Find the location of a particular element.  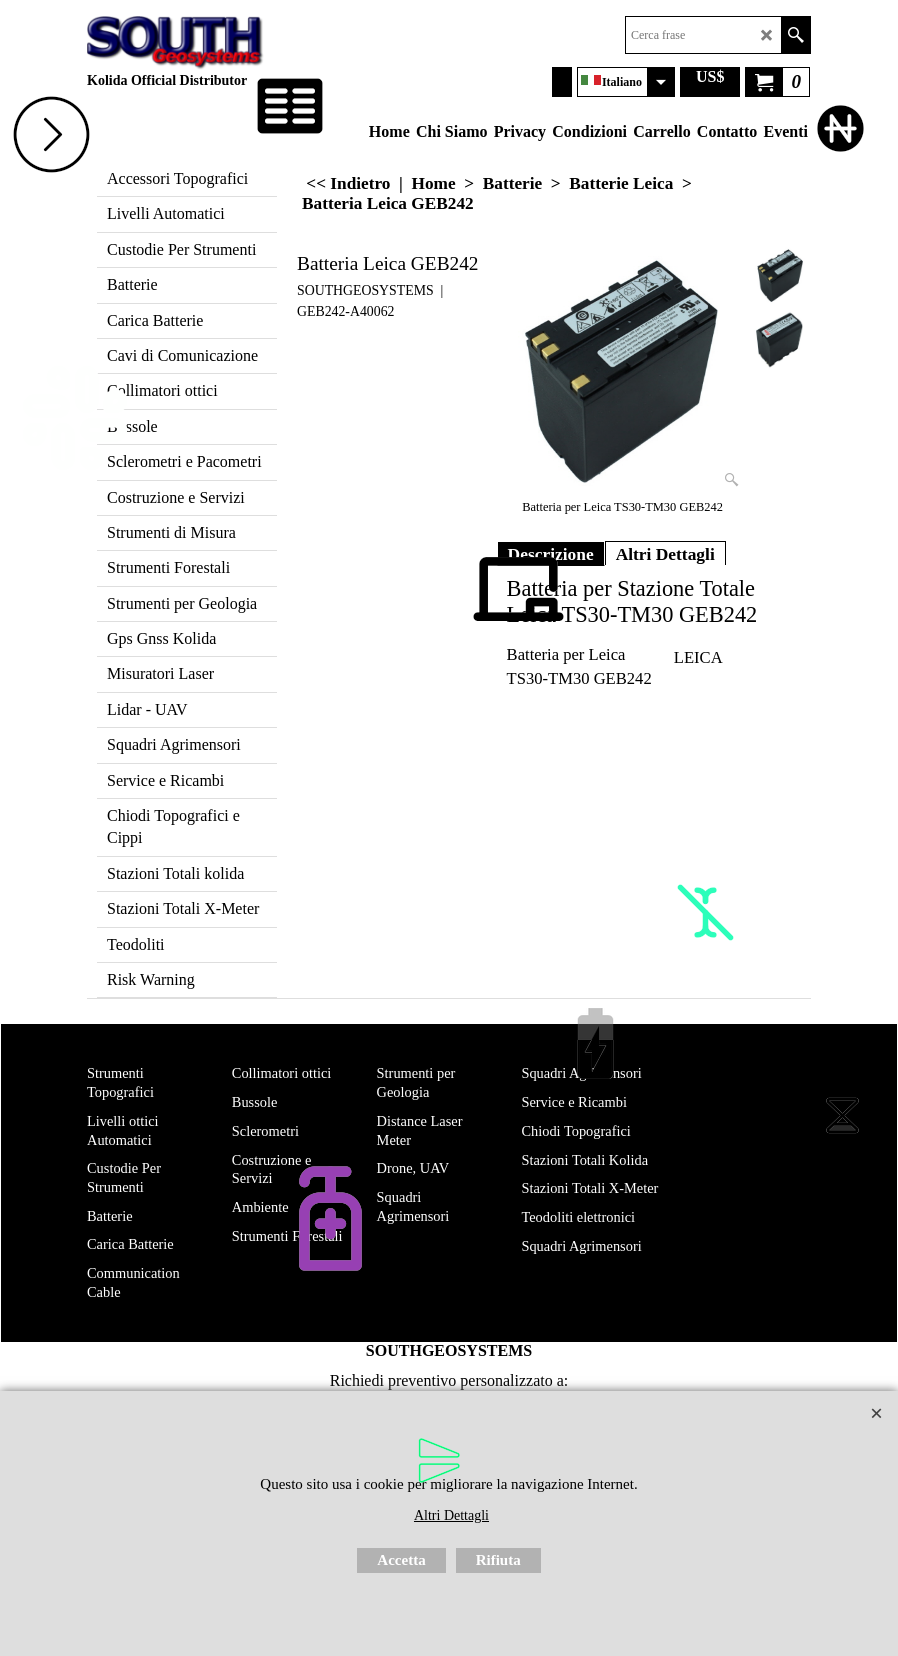

switch to multi-column text layout is located at coordinates (290, 106).